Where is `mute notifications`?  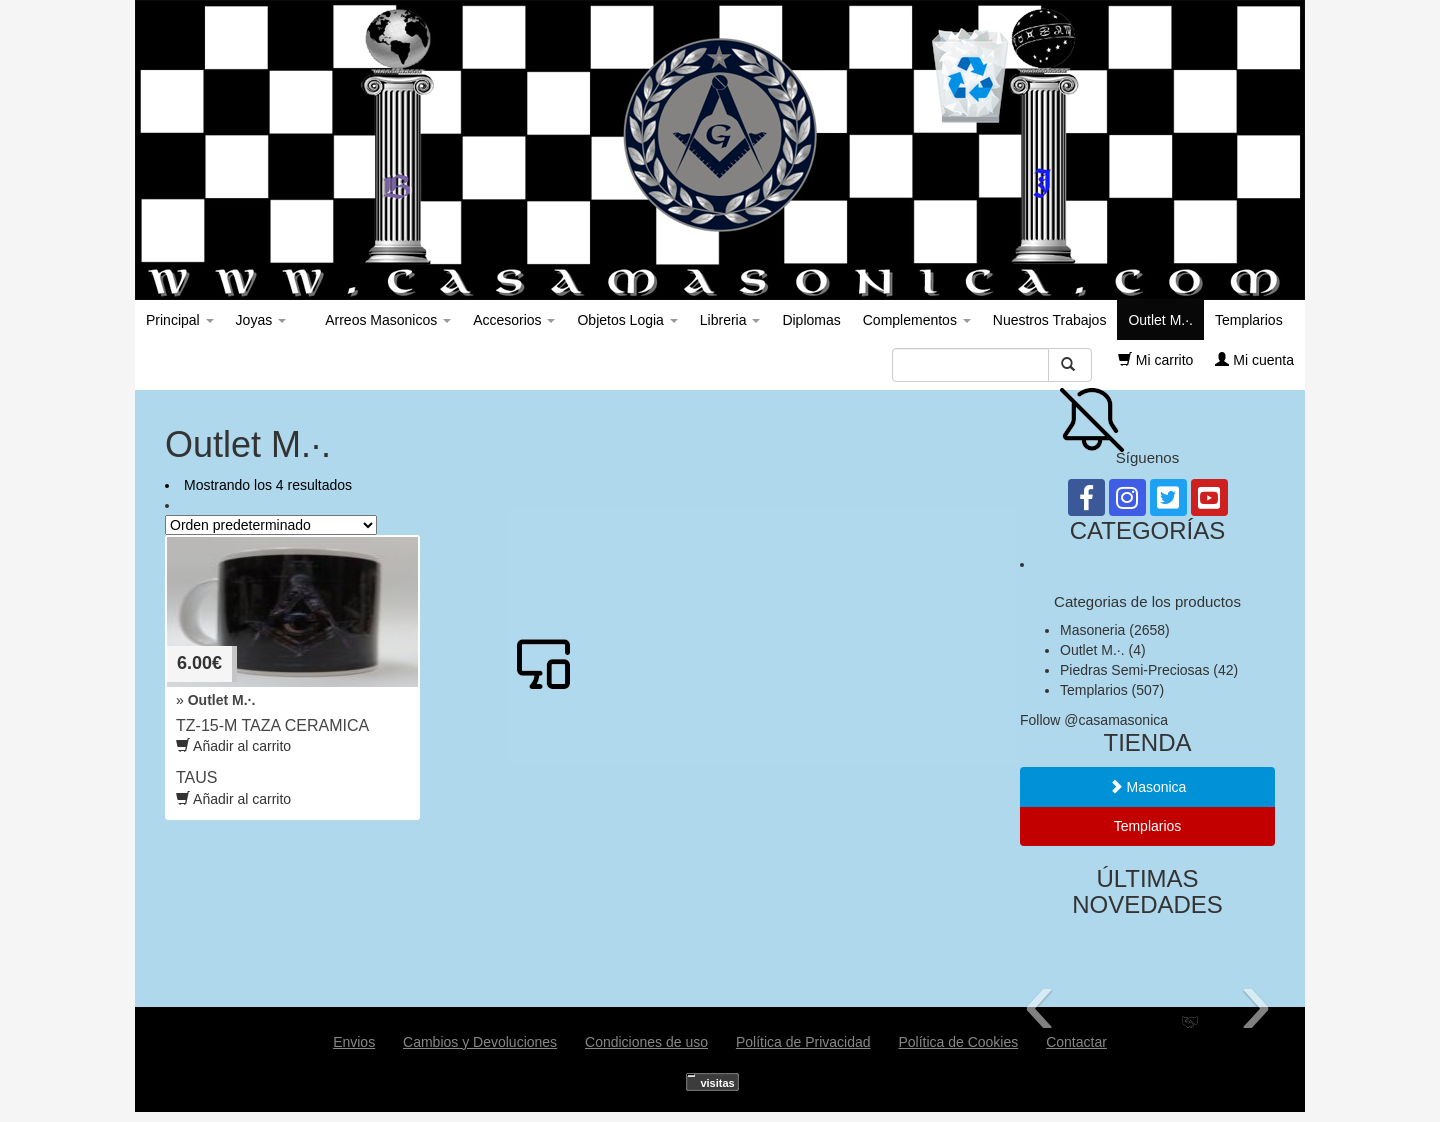
mute notifications is located at coordinates (1092, 420).